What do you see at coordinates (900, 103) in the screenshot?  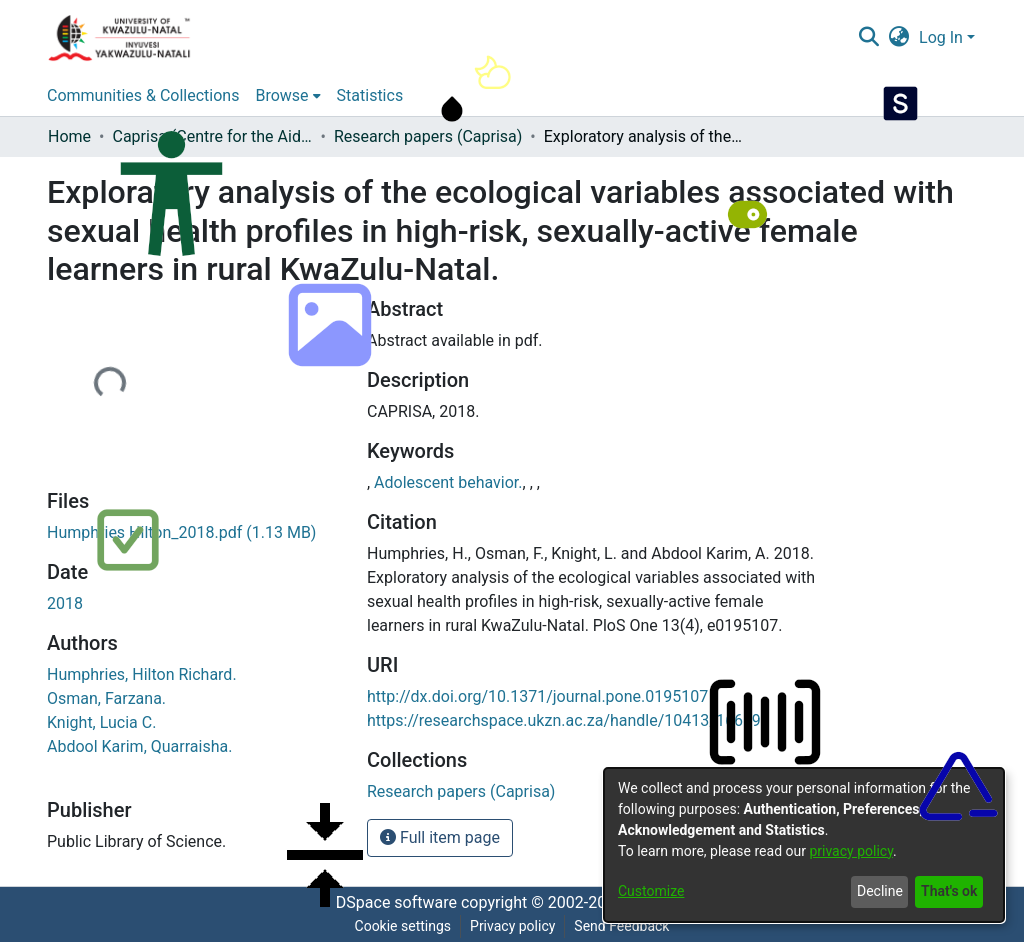 I see `stripe payment integration` at bounding box center [900, 103].